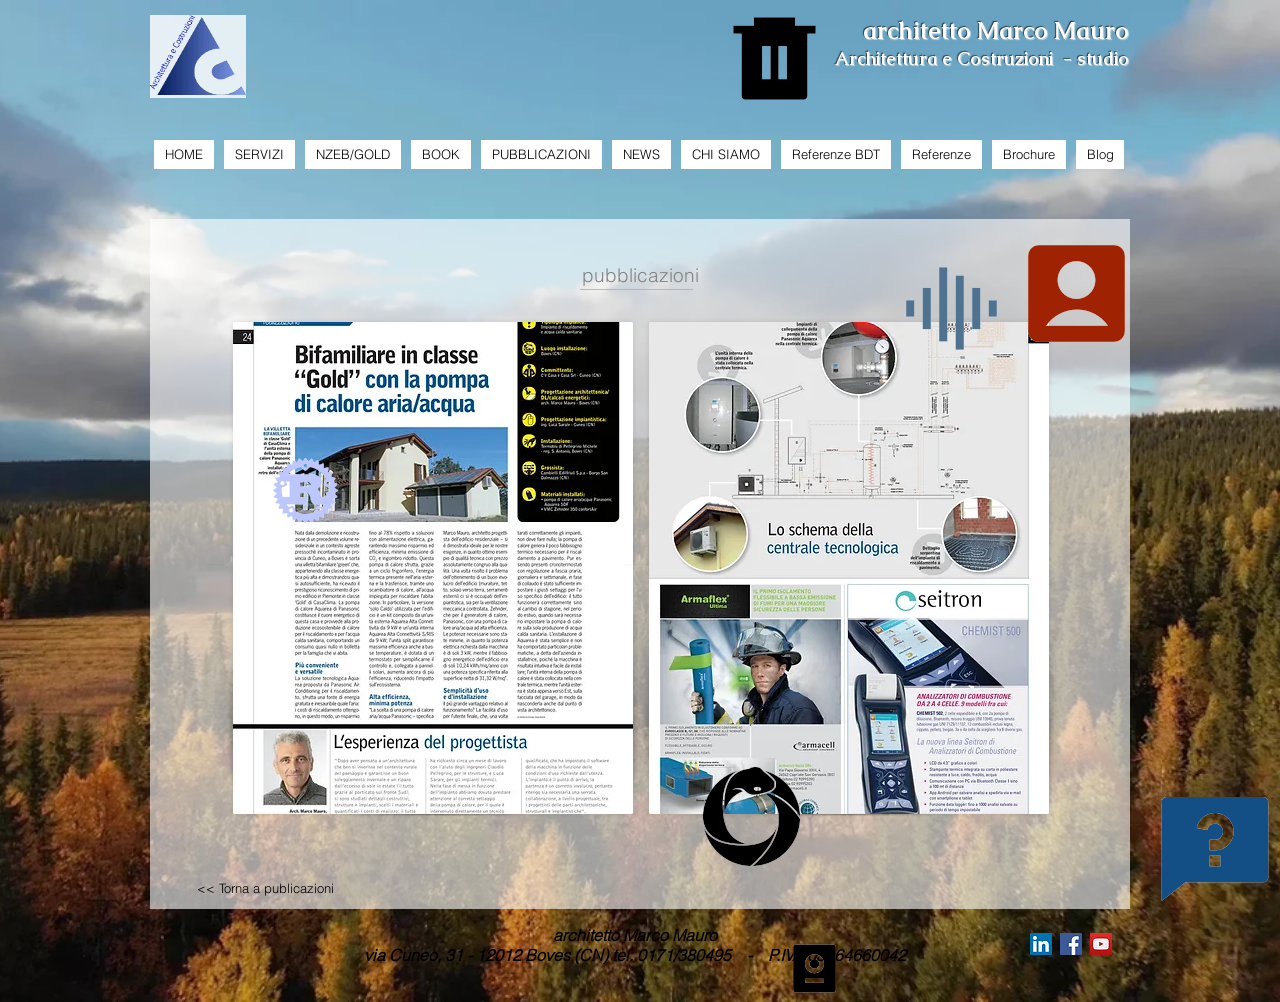 The height and width of the screenshot is (1002, 1280). I want to click on access FAQ or help section, so click(1215, 845).